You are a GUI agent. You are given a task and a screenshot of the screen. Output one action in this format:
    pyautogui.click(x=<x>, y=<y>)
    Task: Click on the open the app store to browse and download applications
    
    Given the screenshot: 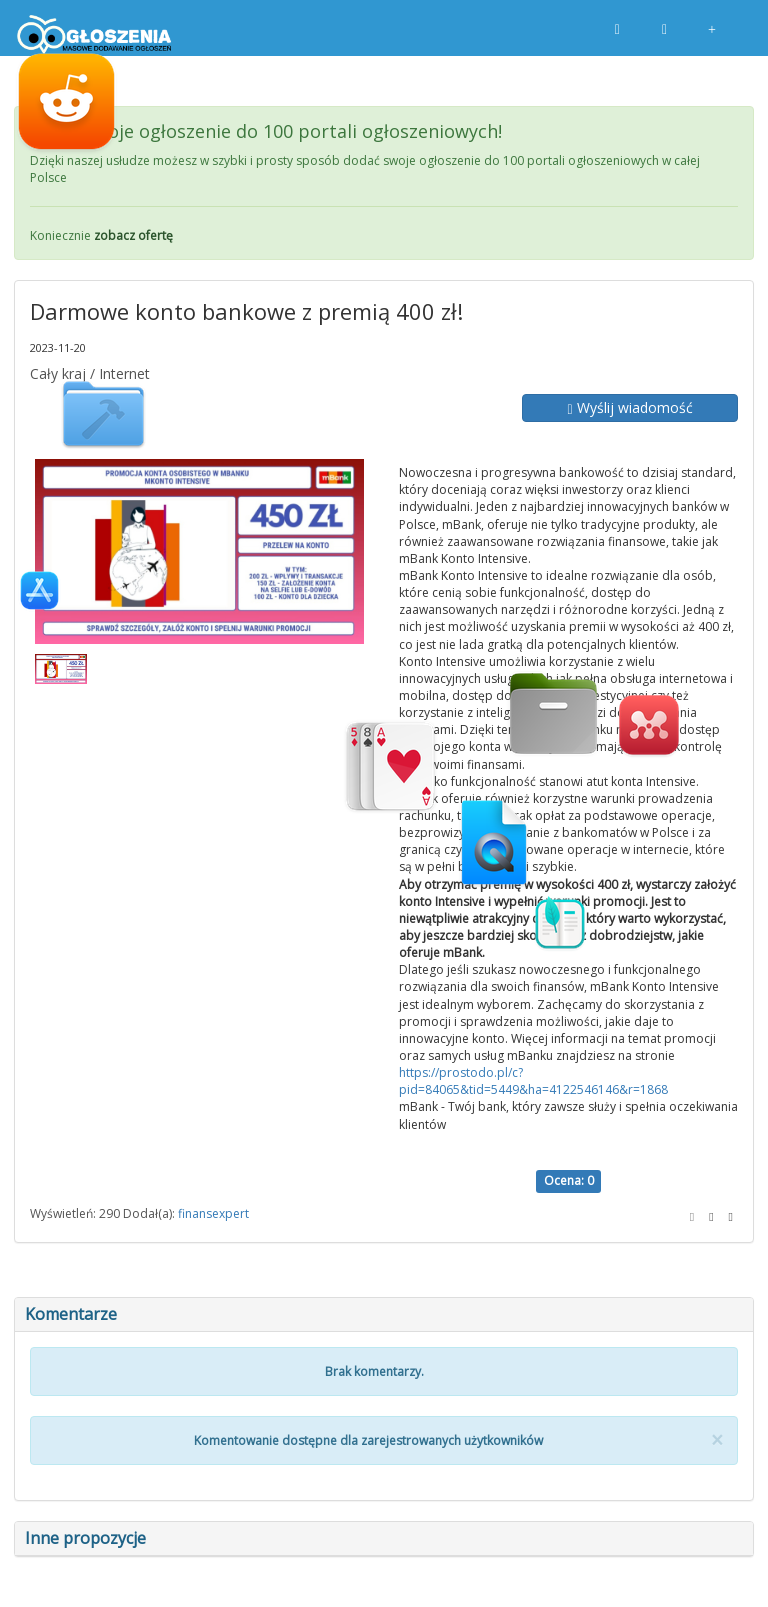 What is the action you would take?
    pyautogui.click(x=39, y=590)
    